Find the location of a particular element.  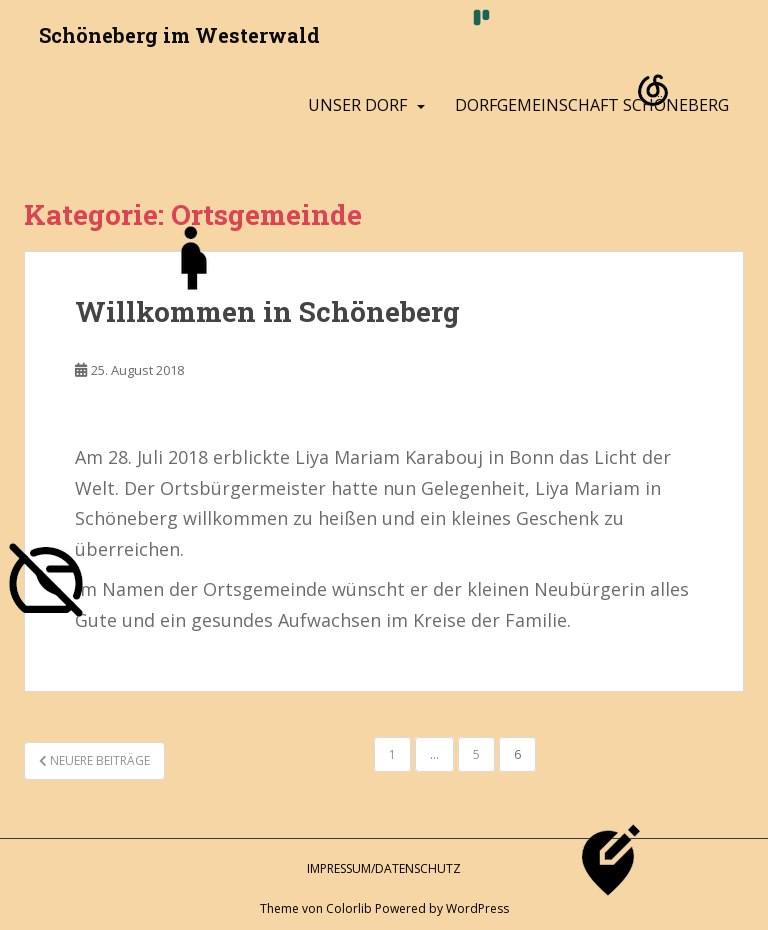

edit a saved location is located at coordinates (608, 863).